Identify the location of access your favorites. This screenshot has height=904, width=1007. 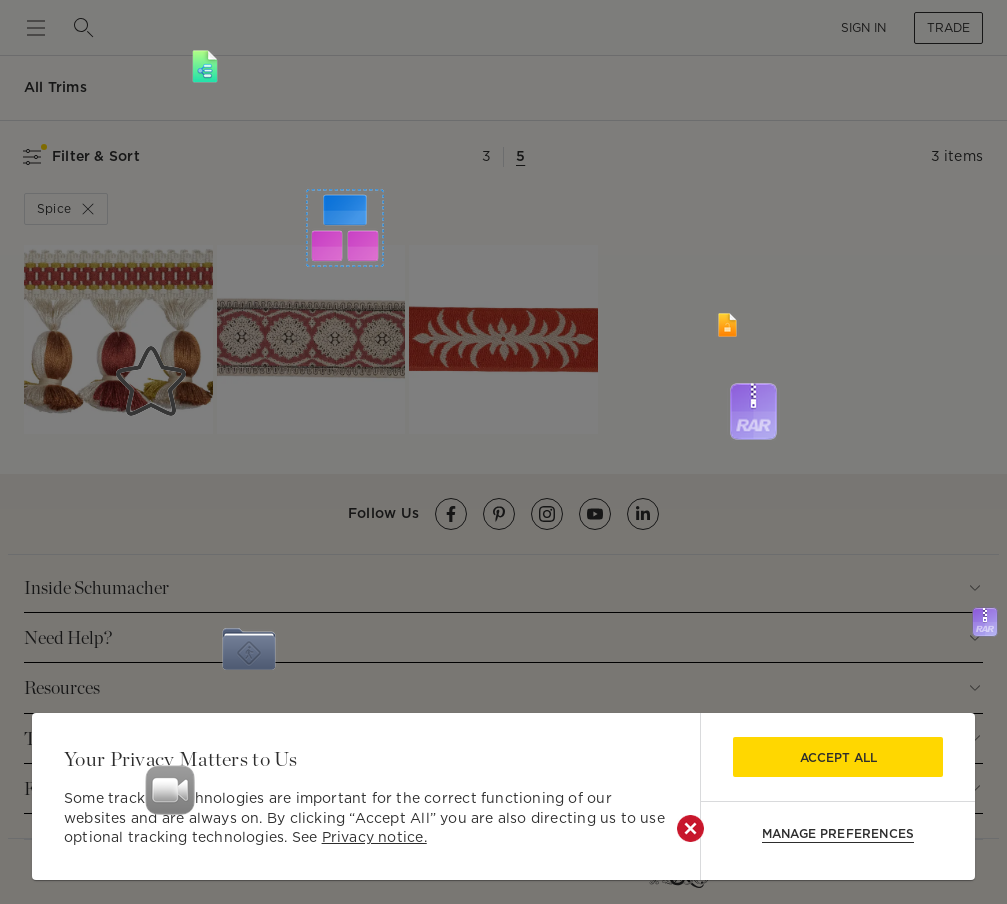
(151, 381).